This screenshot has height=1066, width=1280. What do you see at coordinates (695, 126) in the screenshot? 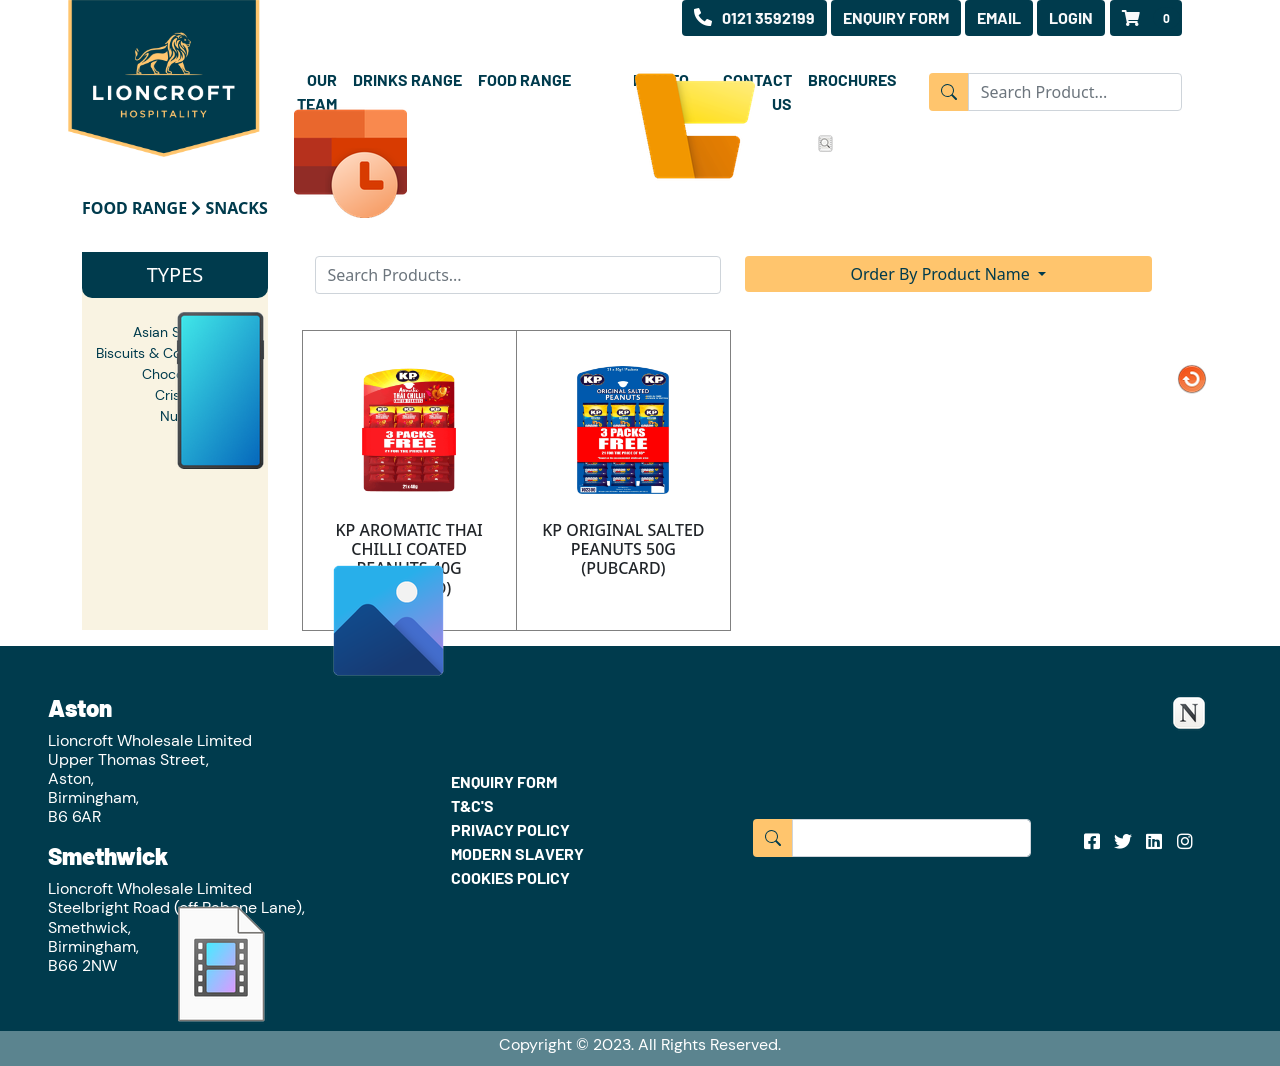
I see `open the commerce or shopping app` at bounding box center [695, 126].